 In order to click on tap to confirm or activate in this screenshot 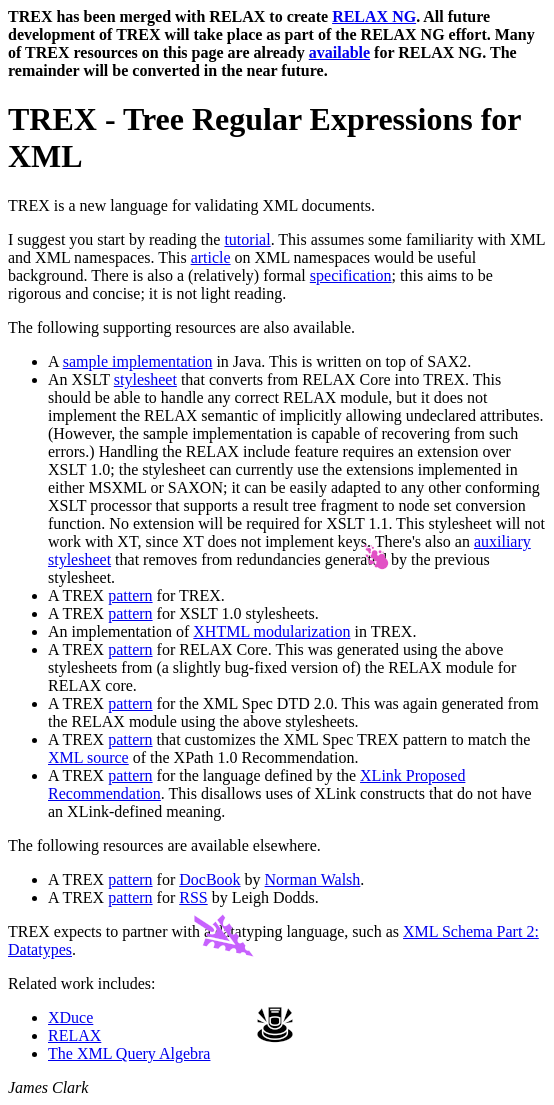, I will do `click(275, 1025)`.